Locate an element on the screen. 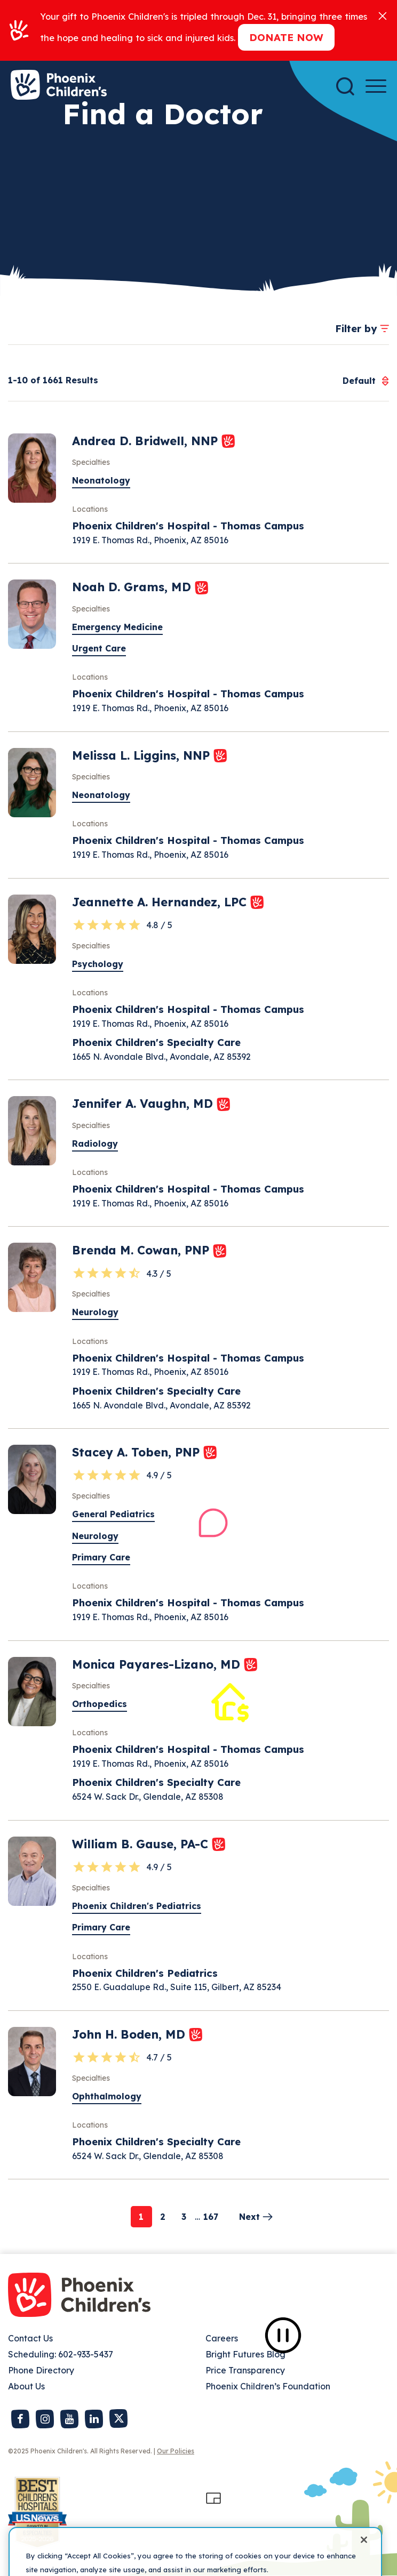 This screenshot has width=397, height=2576. enable picture-in-picture mode is located at coordinates (213, 2498).